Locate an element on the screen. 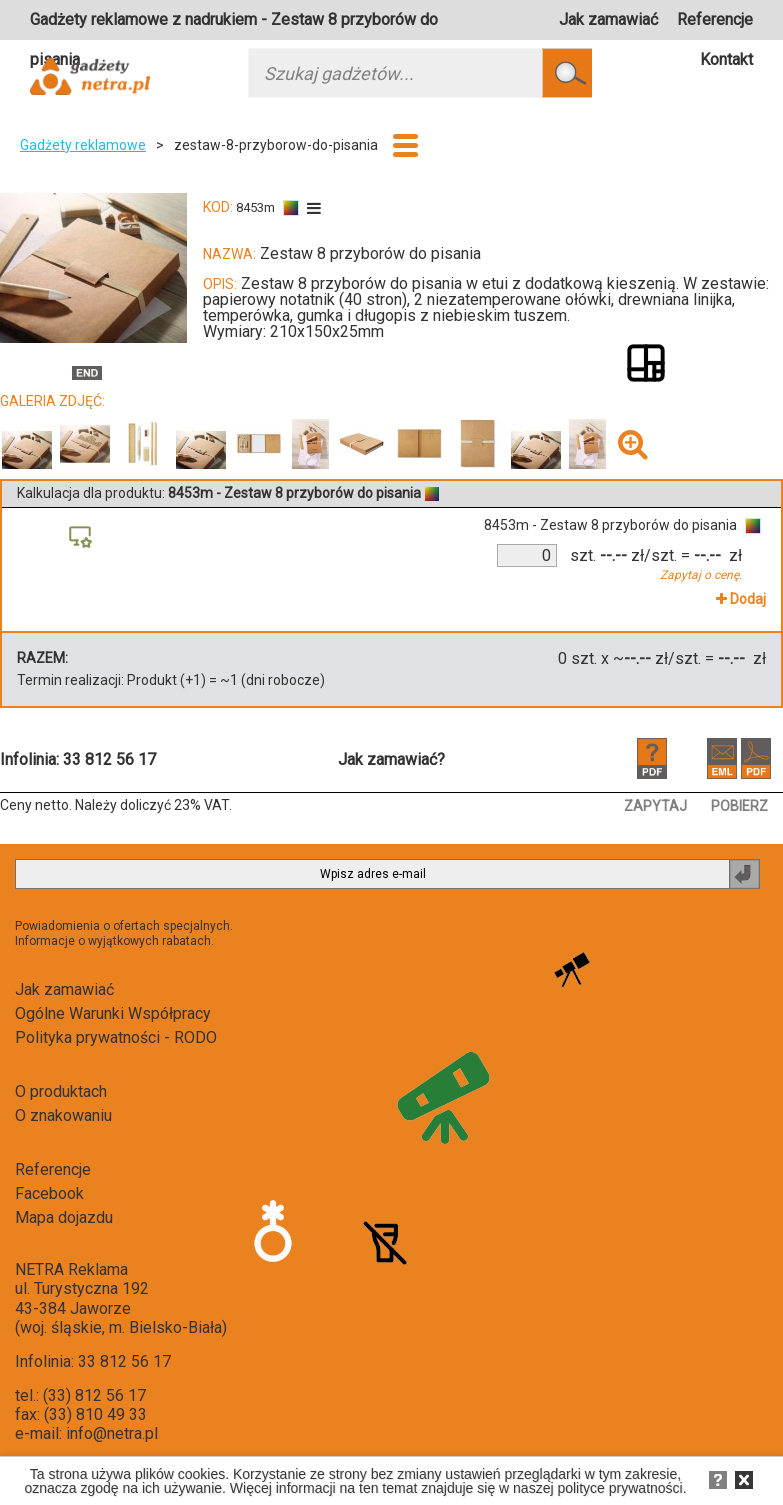  no alcohol allowed is located at coordinates (385, 1243).